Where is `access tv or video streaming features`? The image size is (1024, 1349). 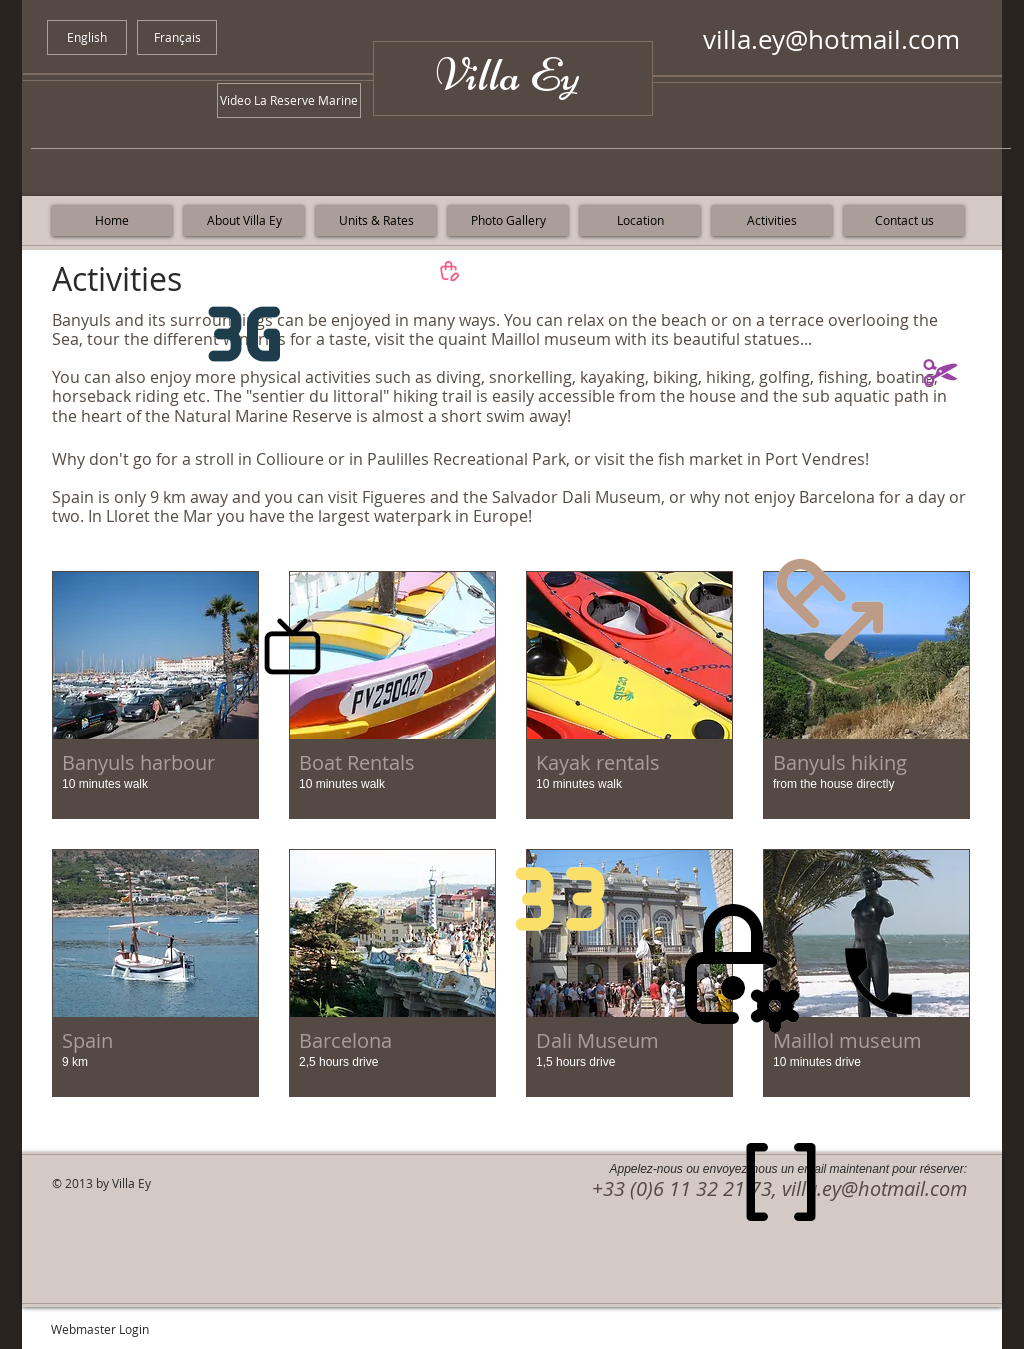 access tv or video streaming features is located at coordinates (292, 646).